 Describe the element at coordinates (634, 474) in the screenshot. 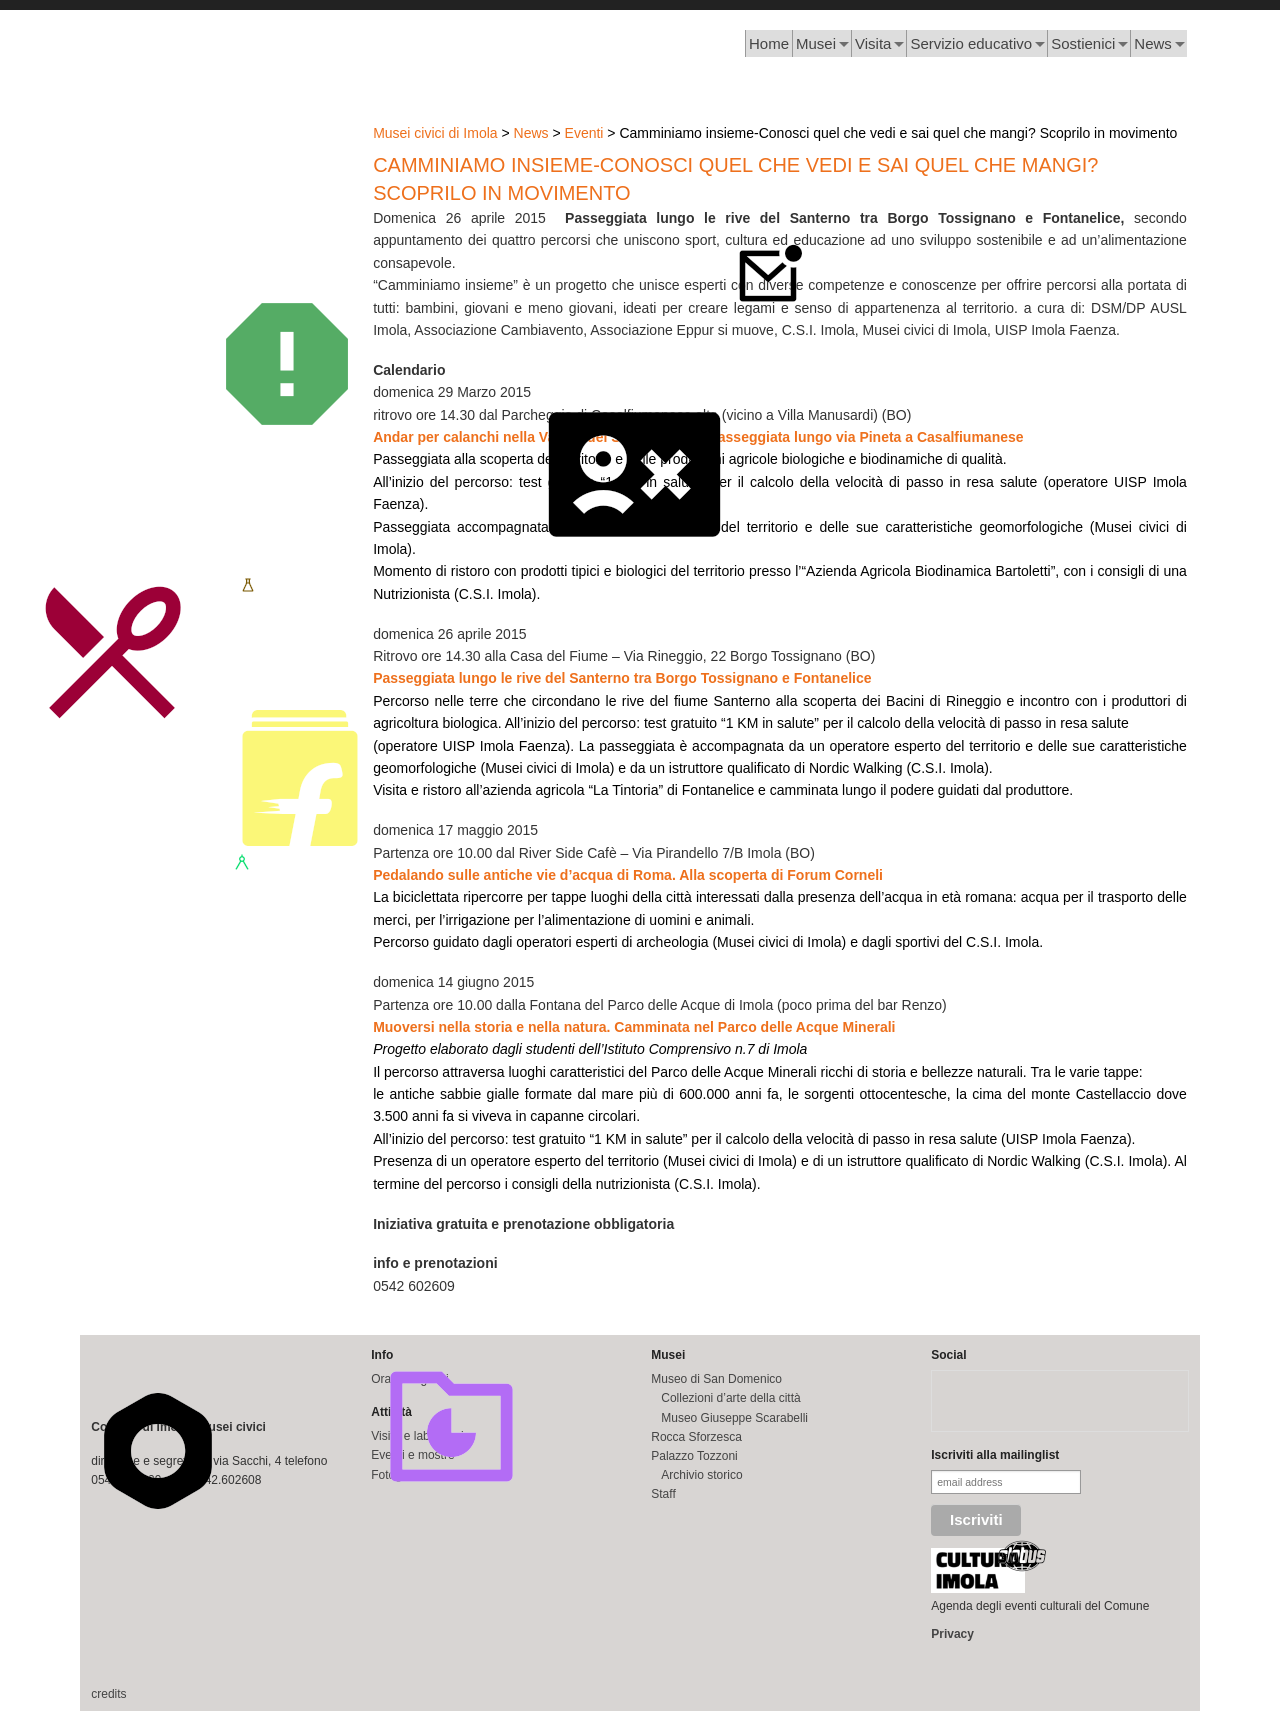

I see `indicates an expired pass or credential` at that location.